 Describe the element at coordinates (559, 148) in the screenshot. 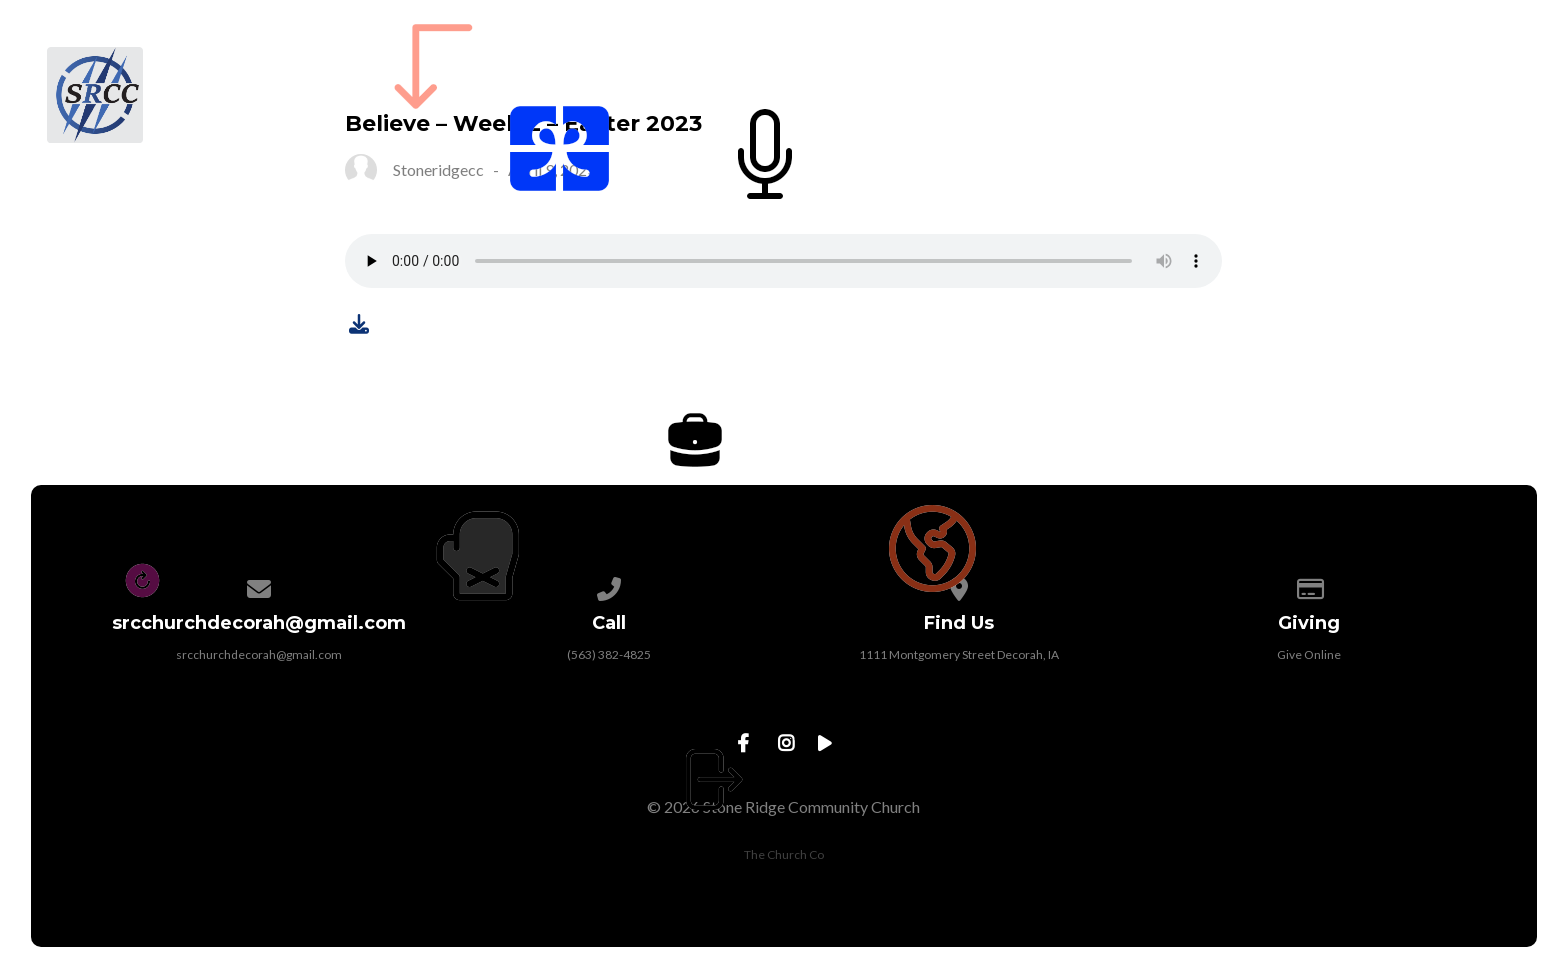

I see `view or redeem a gift` at that location.